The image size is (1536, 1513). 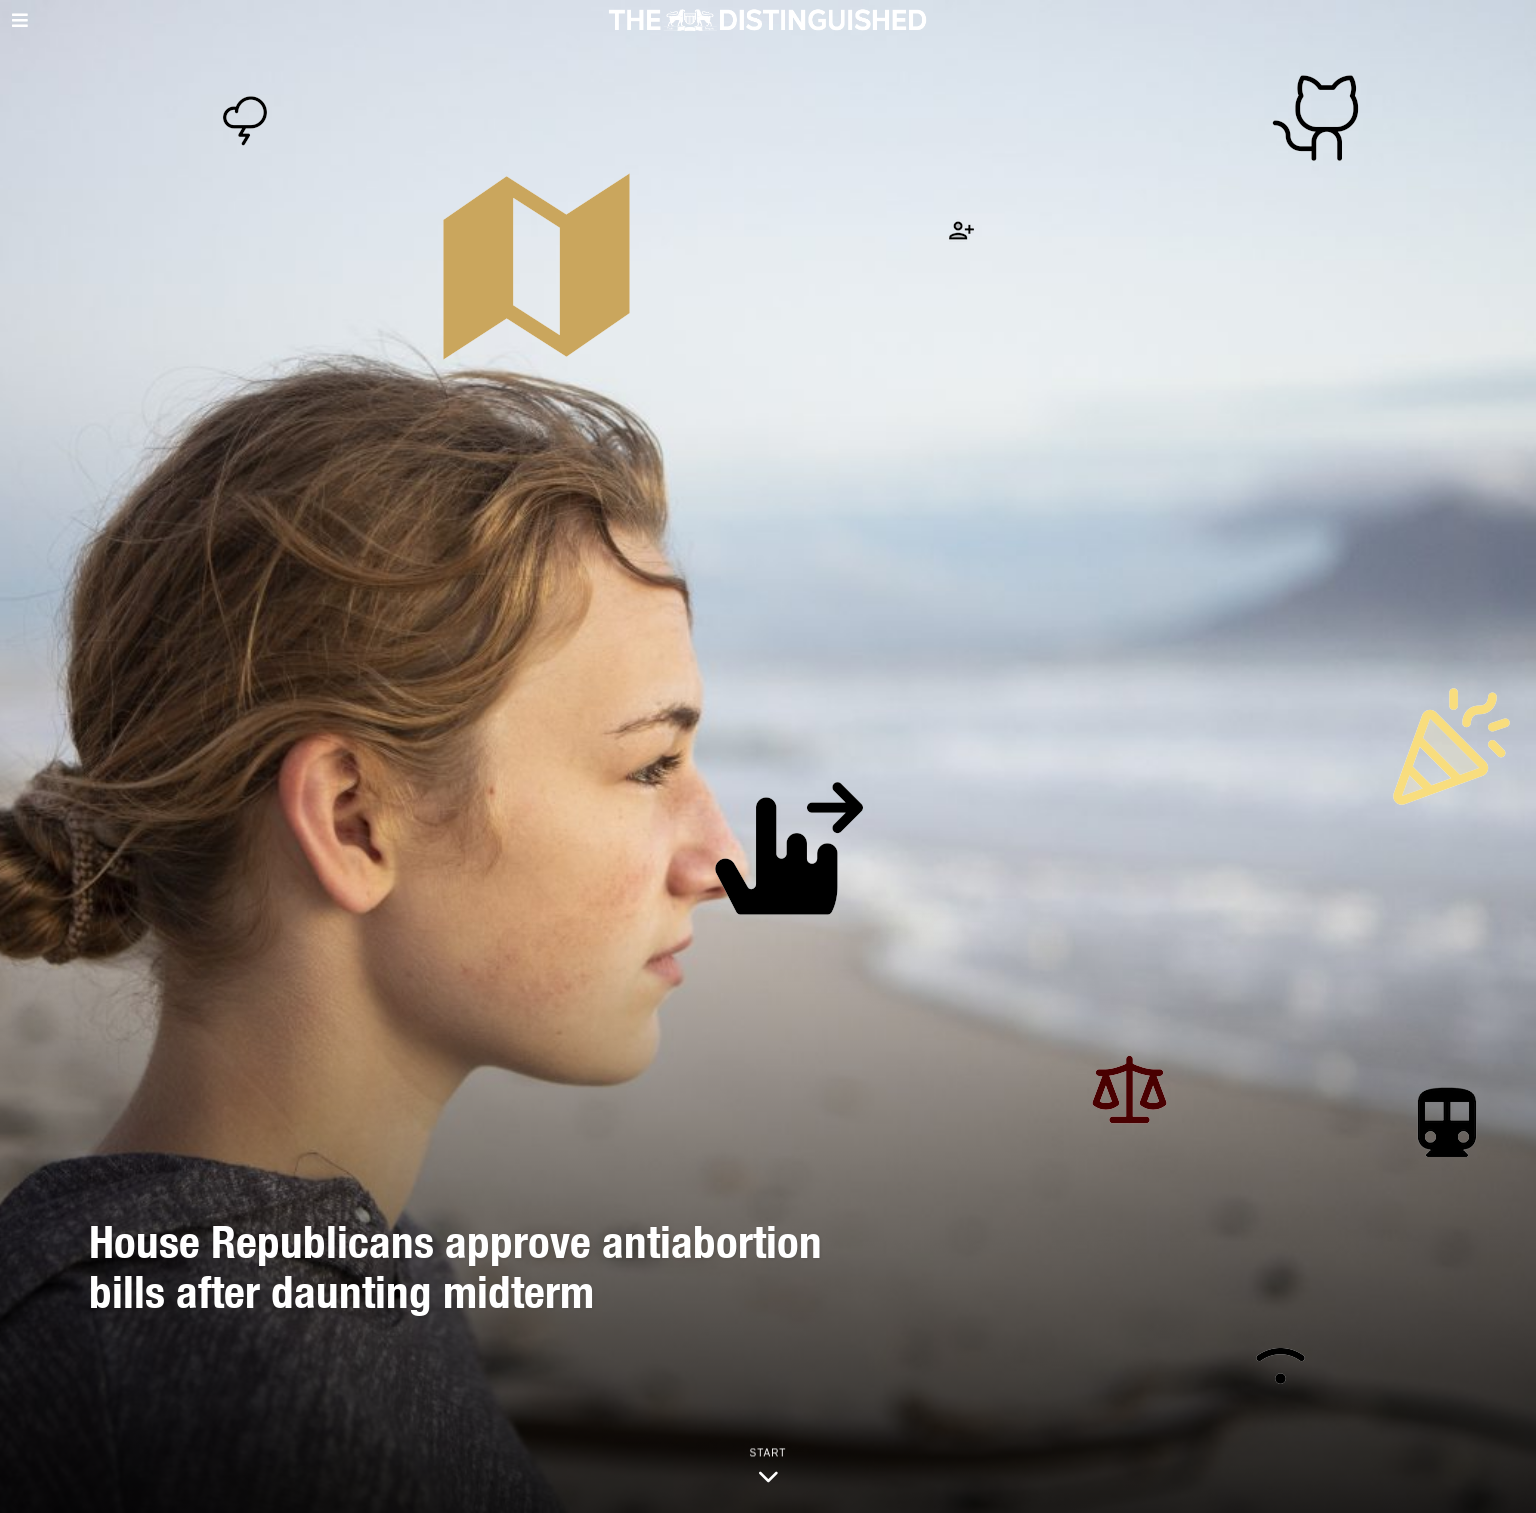 What do you see at coordinates (1323, 116) in the screenshot?
I see `visit github repository` at bounding box center [1323, 116].